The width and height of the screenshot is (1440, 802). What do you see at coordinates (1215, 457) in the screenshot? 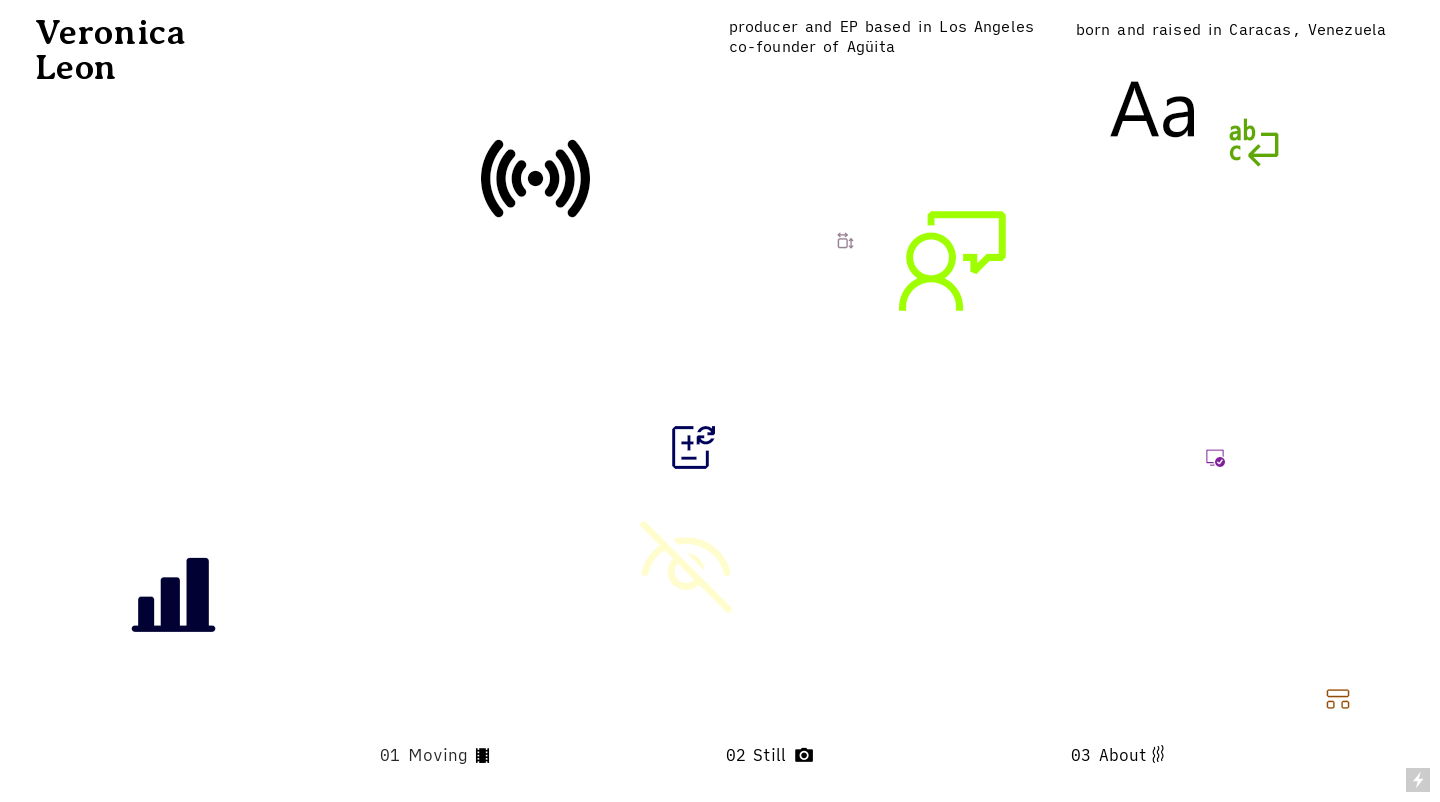
I see `indicates virtual machine is running` at bounding box center [1215, 457].